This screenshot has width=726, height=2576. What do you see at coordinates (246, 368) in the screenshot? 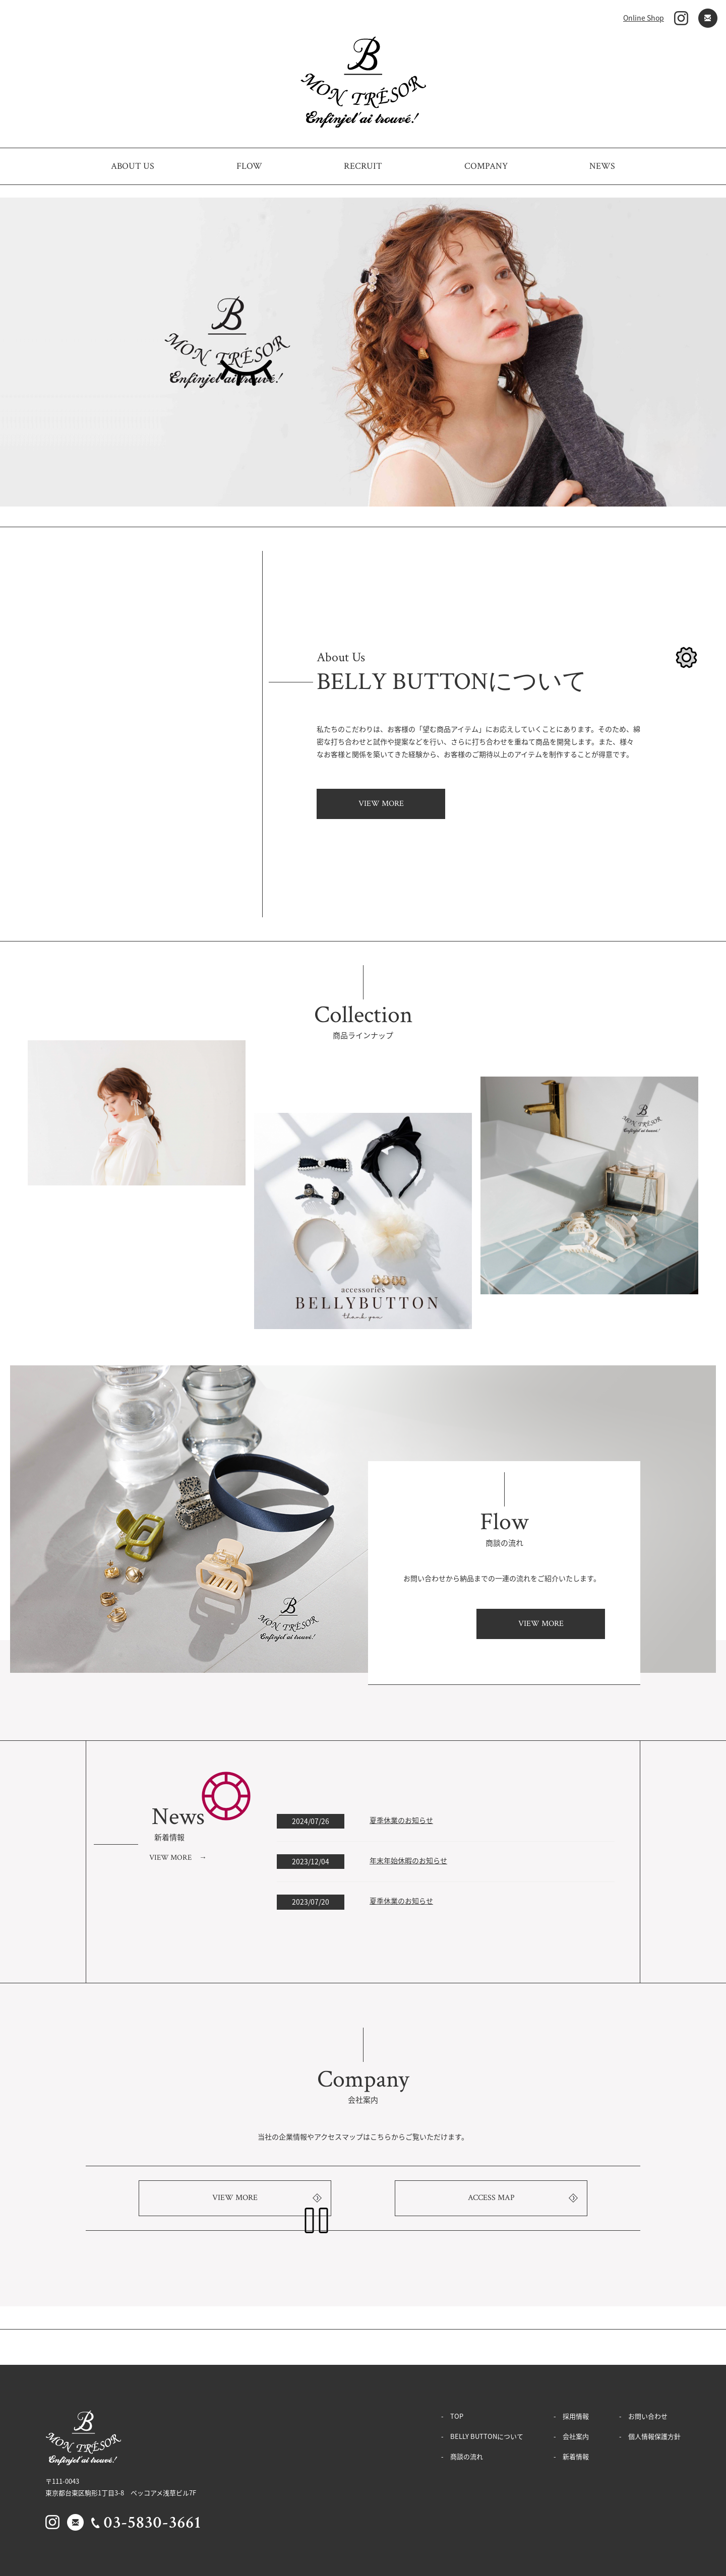
I see `hide password or sensitive content` at bounding box center [246, 368].